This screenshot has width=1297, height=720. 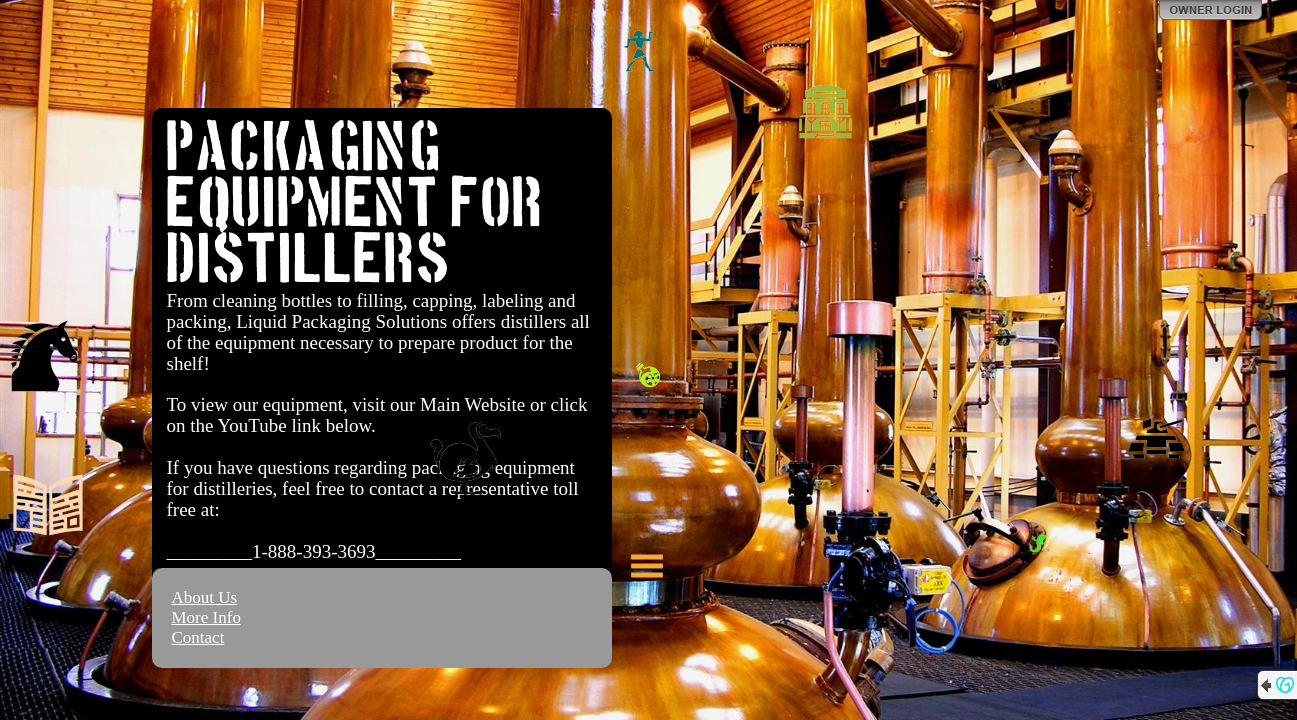 What do you see at coordinates (46, 356) in the screenshot?
I see `select the knight piece in a chess game` at bounding box center [46, 356].